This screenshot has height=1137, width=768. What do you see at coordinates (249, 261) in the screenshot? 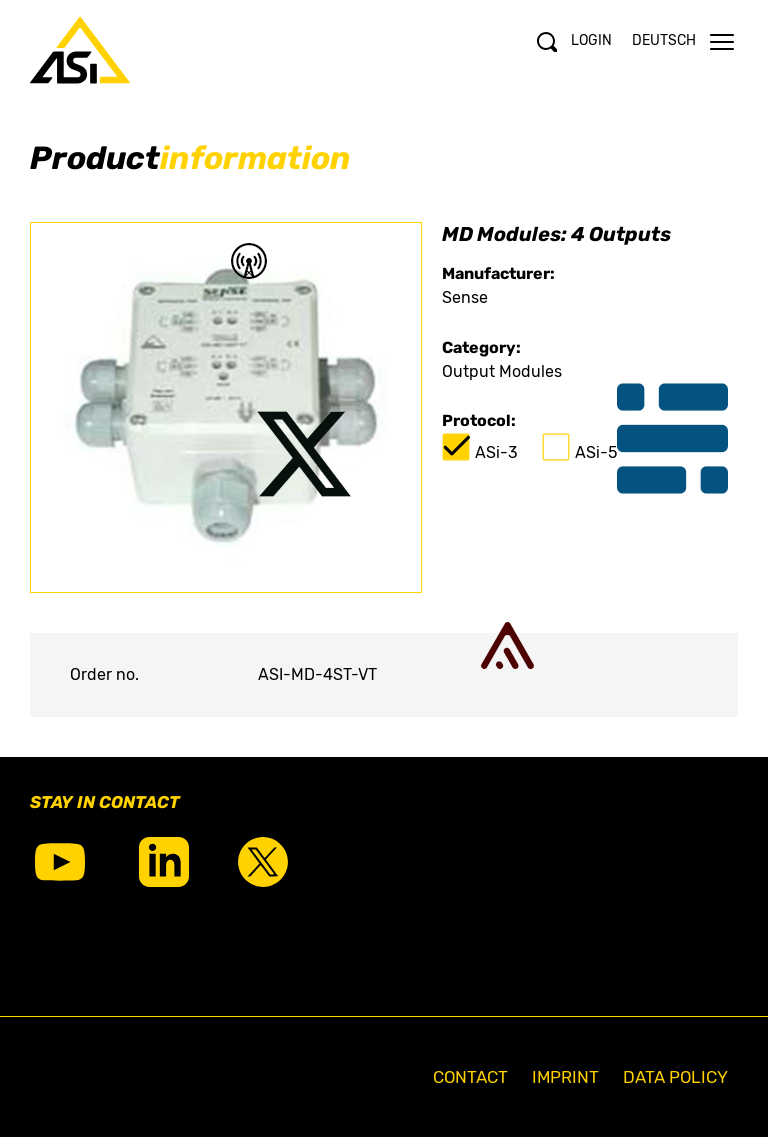
I see `open the Overcast podcast app` at bounding box center [249, 261].